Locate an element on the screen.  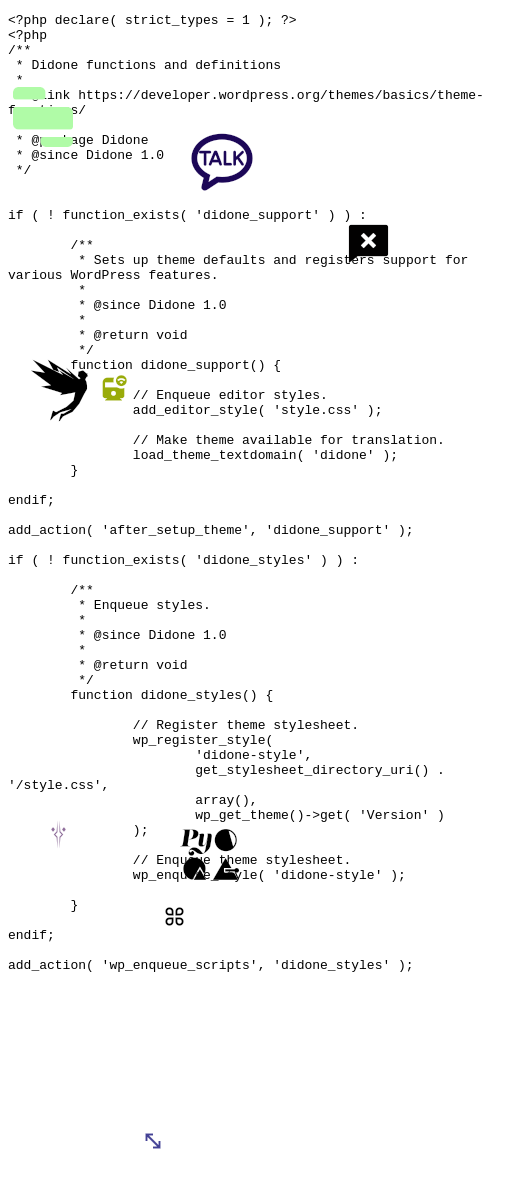
expand content to full screen is located at coordinates (153, 1141).